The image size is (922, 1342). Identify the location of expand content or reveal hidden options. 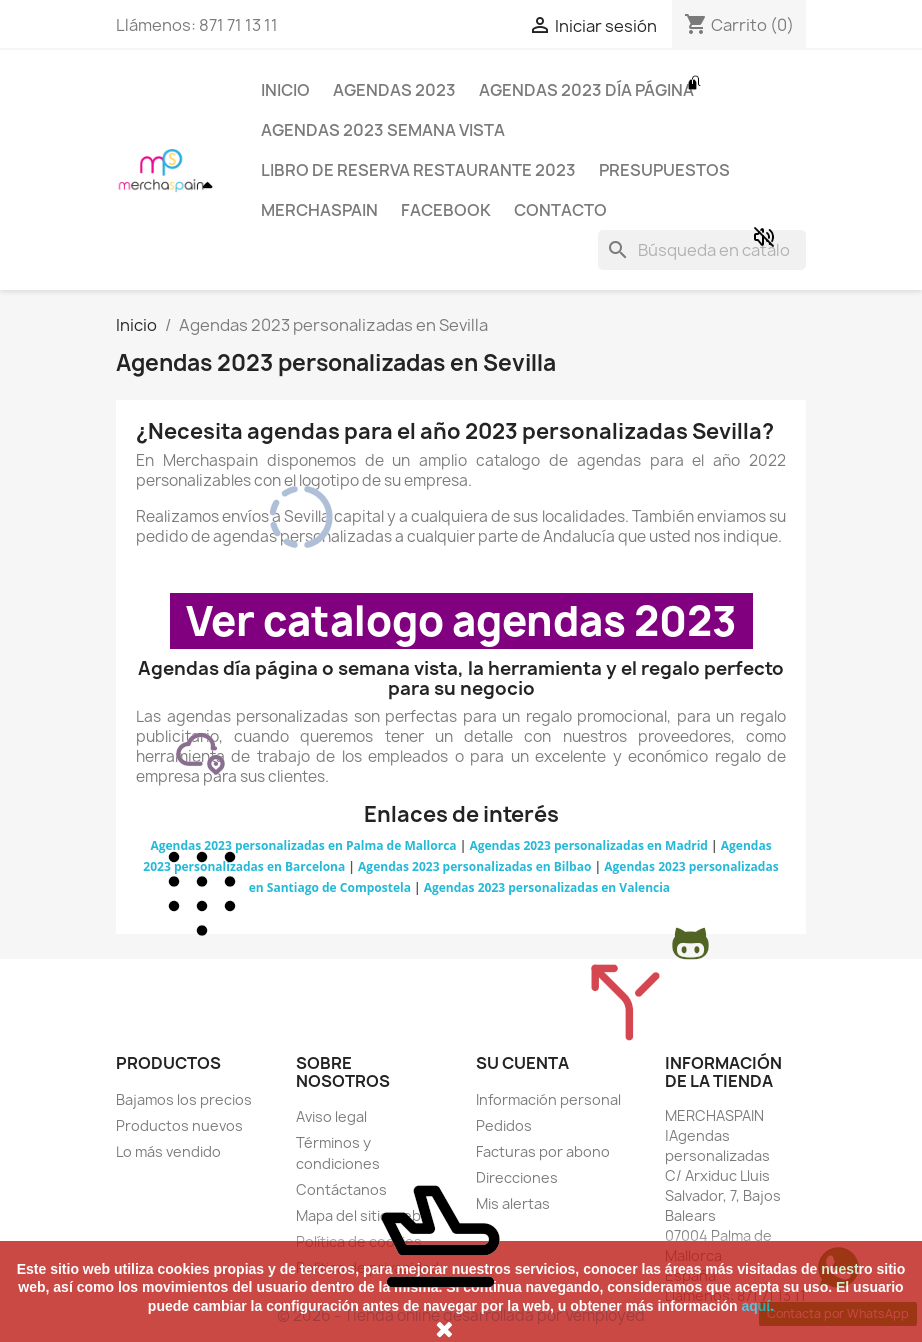
(207, 185).